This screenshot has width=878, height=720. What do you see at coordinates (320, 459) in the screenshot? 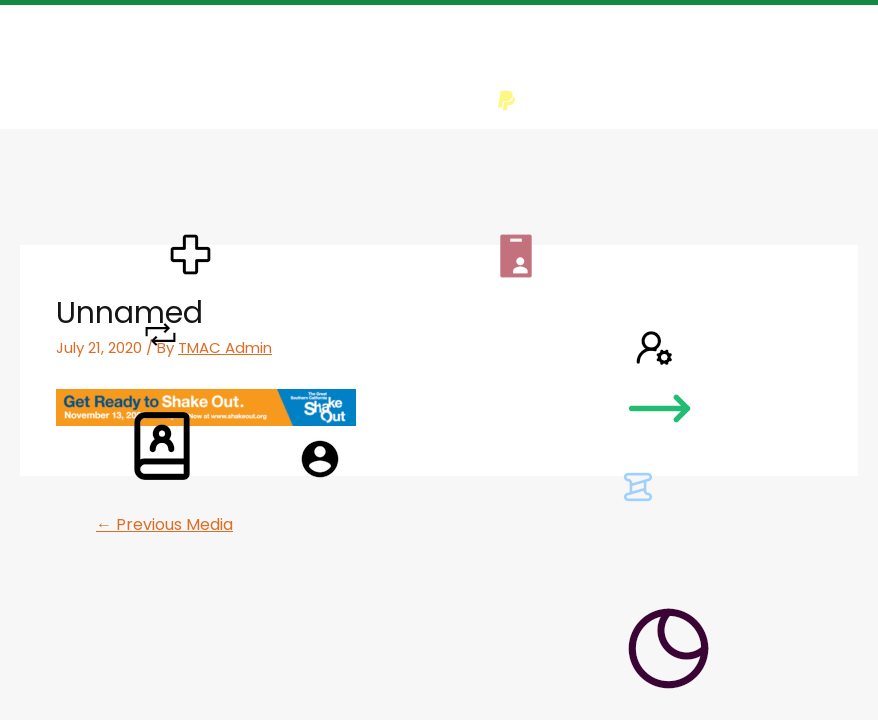
I see `access your profile or account settings` at bounding box center [320, 459].